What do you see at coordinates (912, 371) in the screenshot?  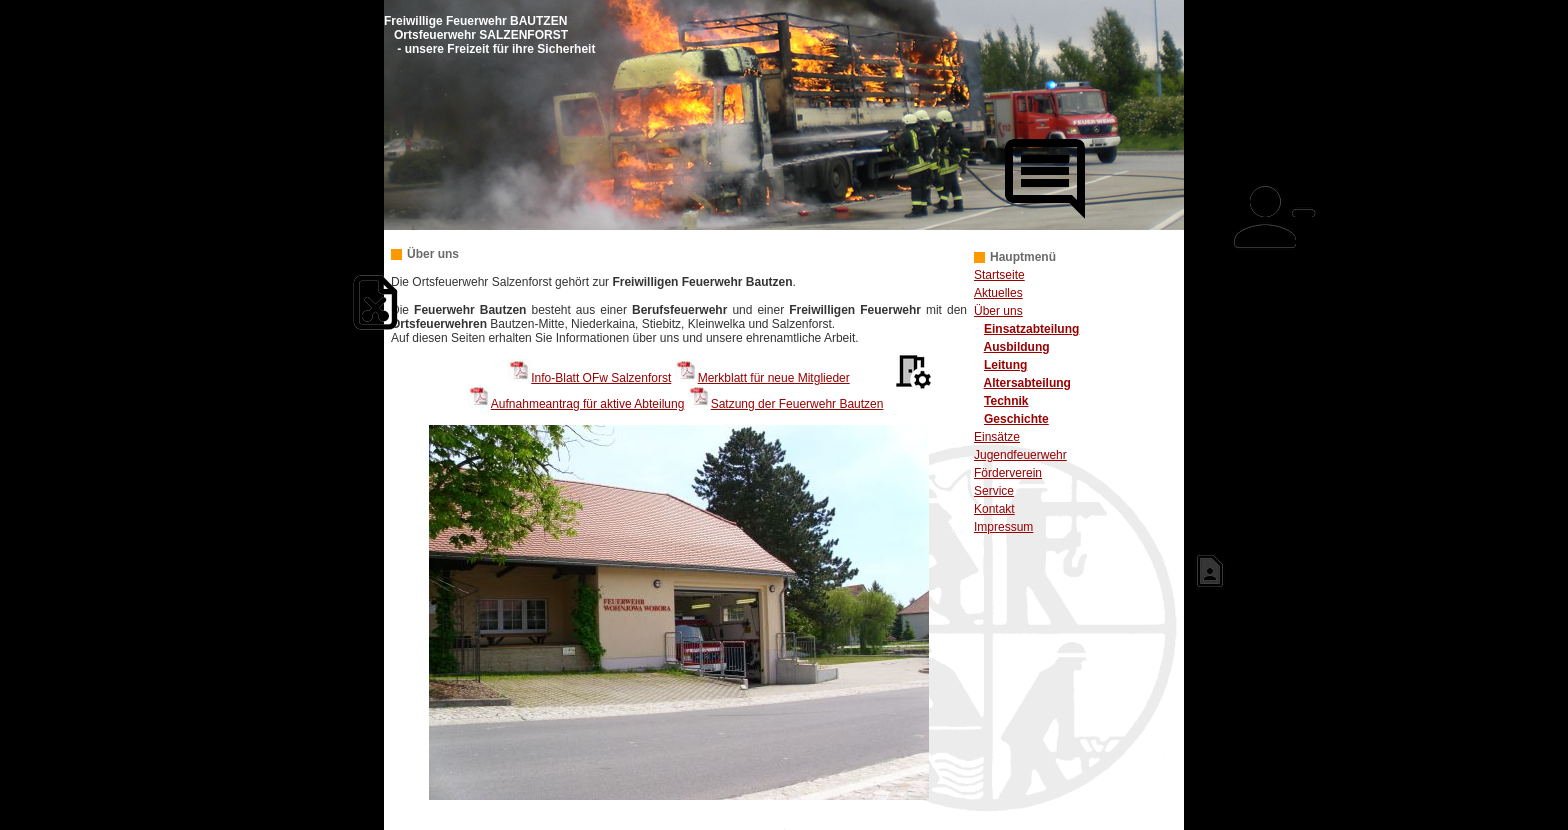 I see `adjust room or space preferences` at bounding box center [912, 371].